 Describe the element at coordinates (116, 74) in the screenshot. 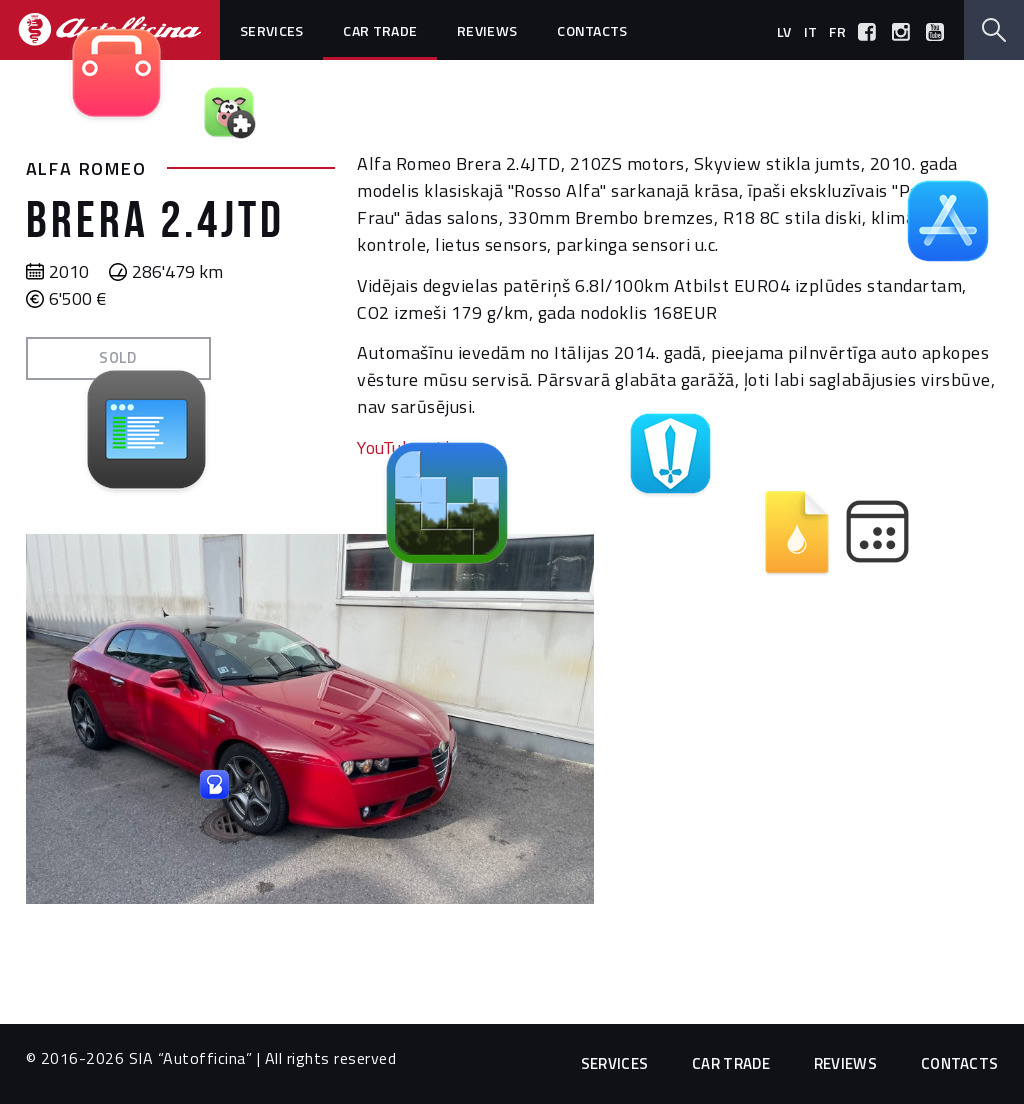

I see `open the utilities folder` at that location.